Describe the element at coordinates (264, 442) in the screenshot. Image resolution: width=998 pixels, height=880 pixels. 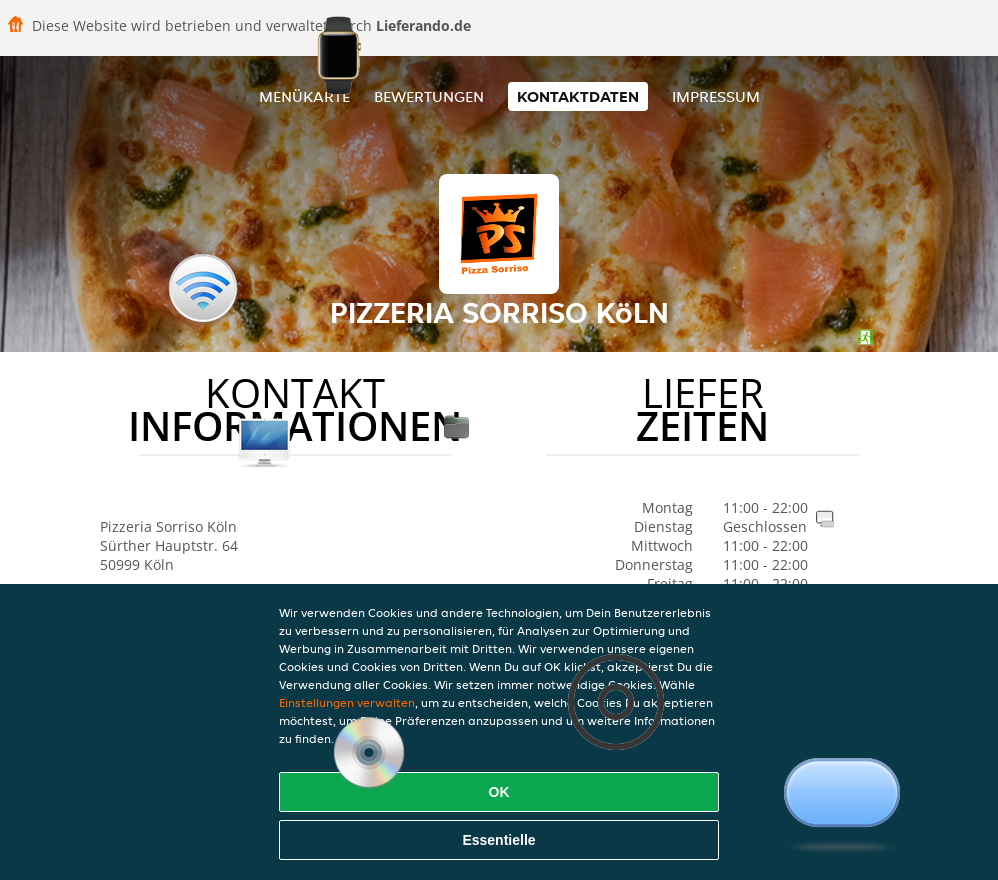
I see `represents an iMac computer in system settings` at that location.